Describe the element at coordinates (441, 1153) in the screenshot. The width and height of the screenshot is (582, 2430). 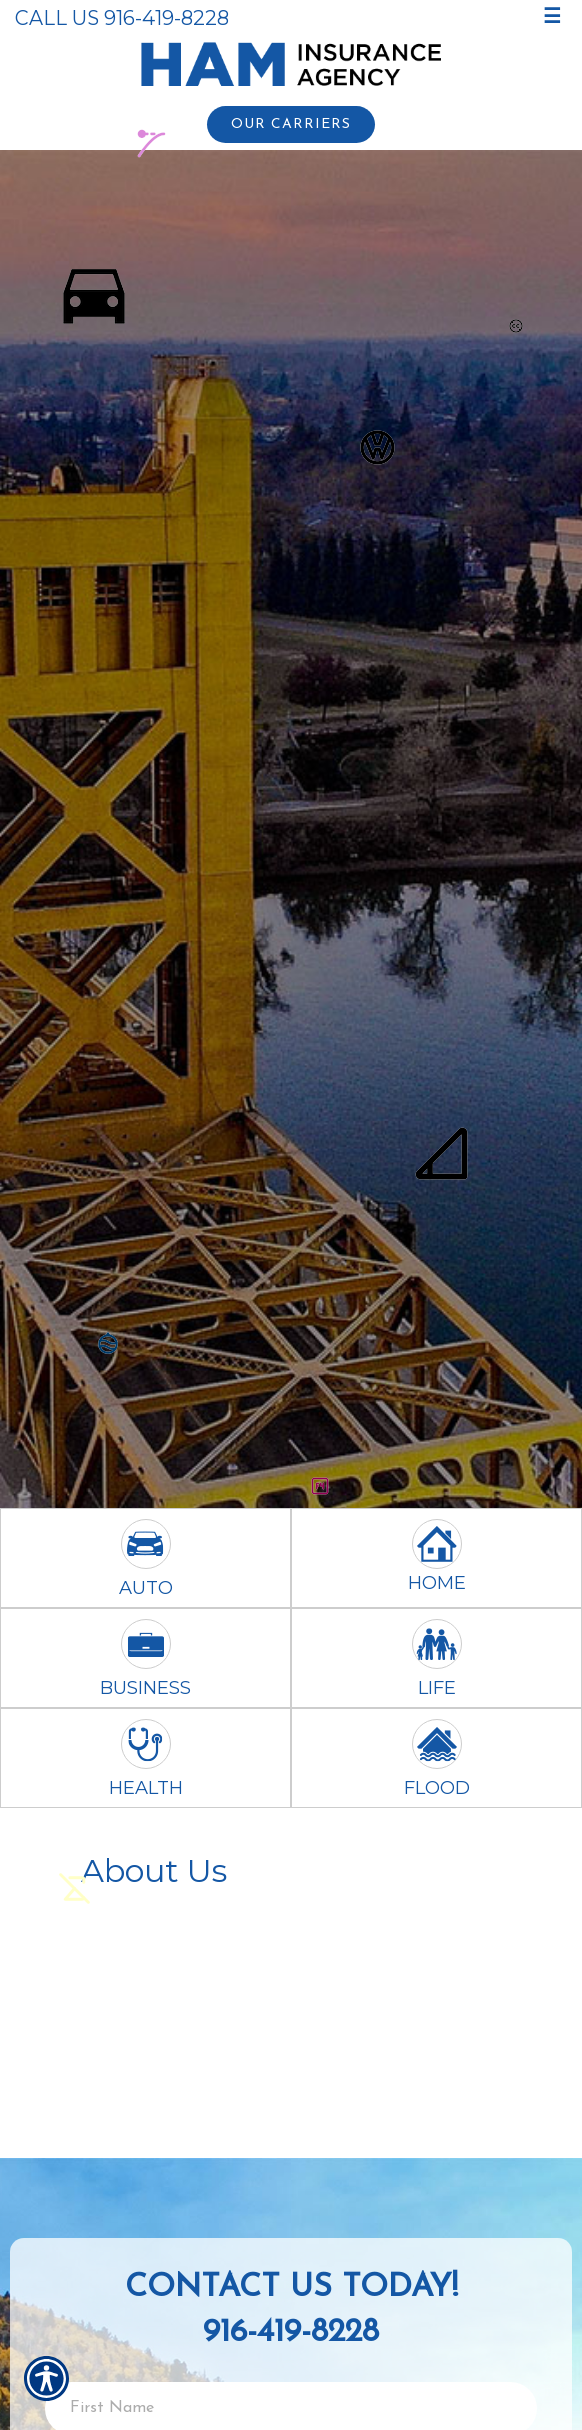
I see `indicates weak cellular signal strength (2 bars)` at that location.